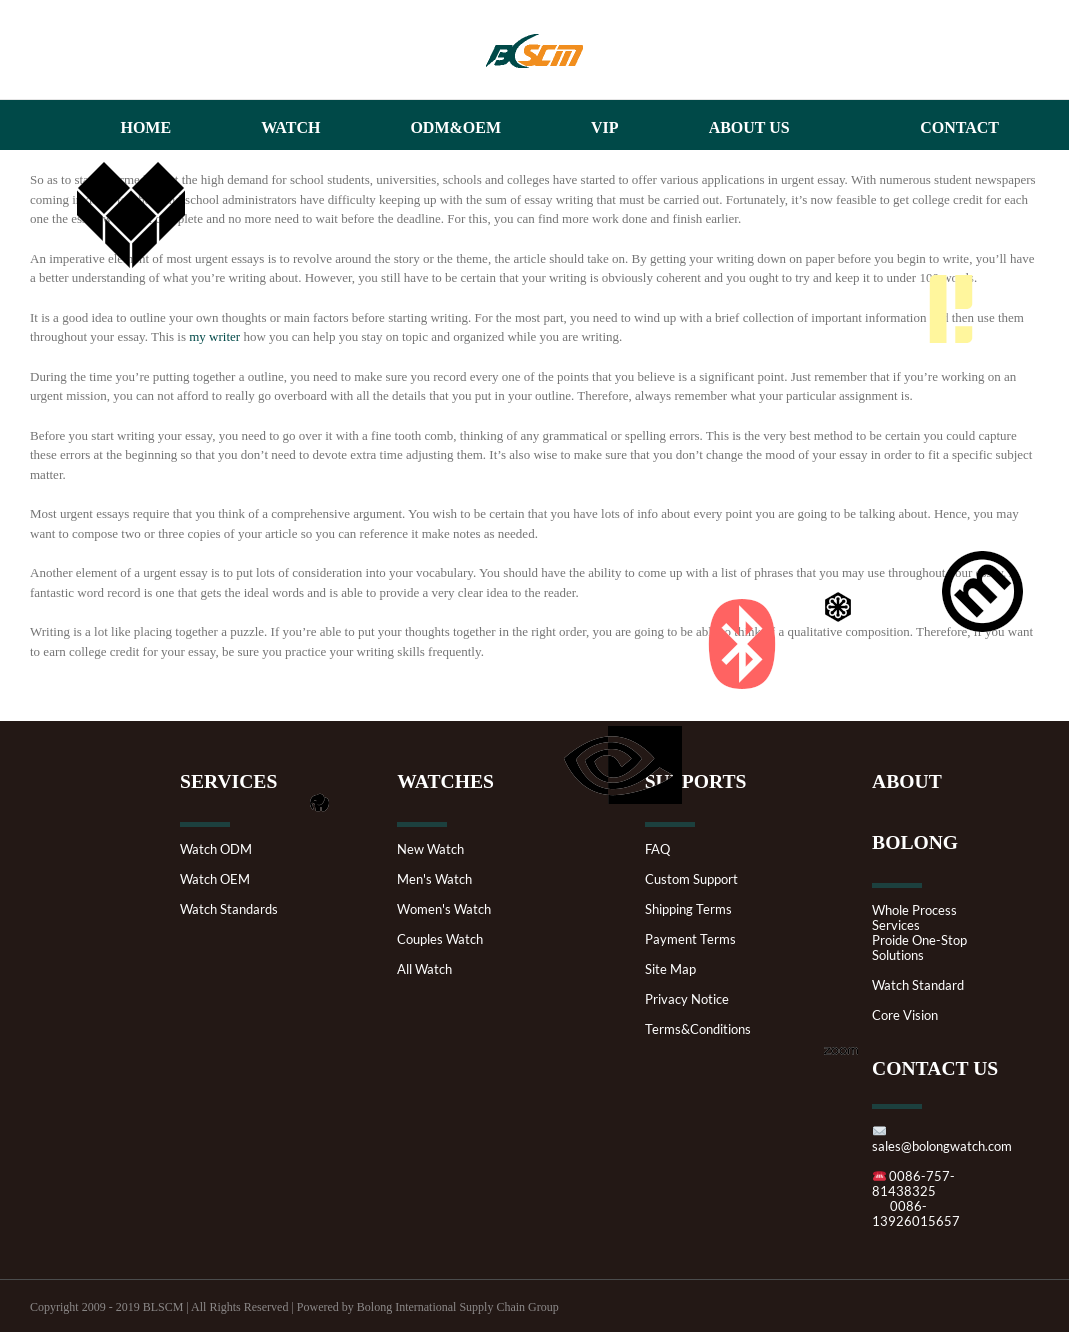 Image resolution: width=1069 pixels, height=1332 pixels. What do you see at coordinates (841, 1051) in the screenshot?
I see `open Zoom video conferencing app` at bounding box center [841, 1051].